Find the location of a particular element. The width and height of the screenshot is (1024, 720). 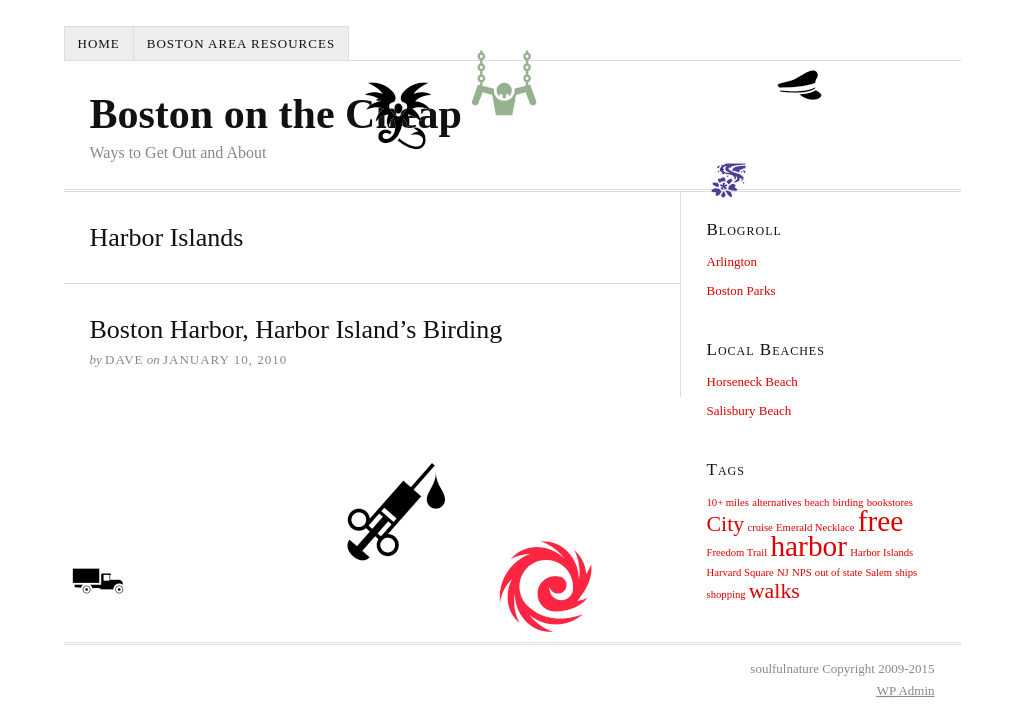

indicates a medical test or blood sample is located at coordinates (396, 511).